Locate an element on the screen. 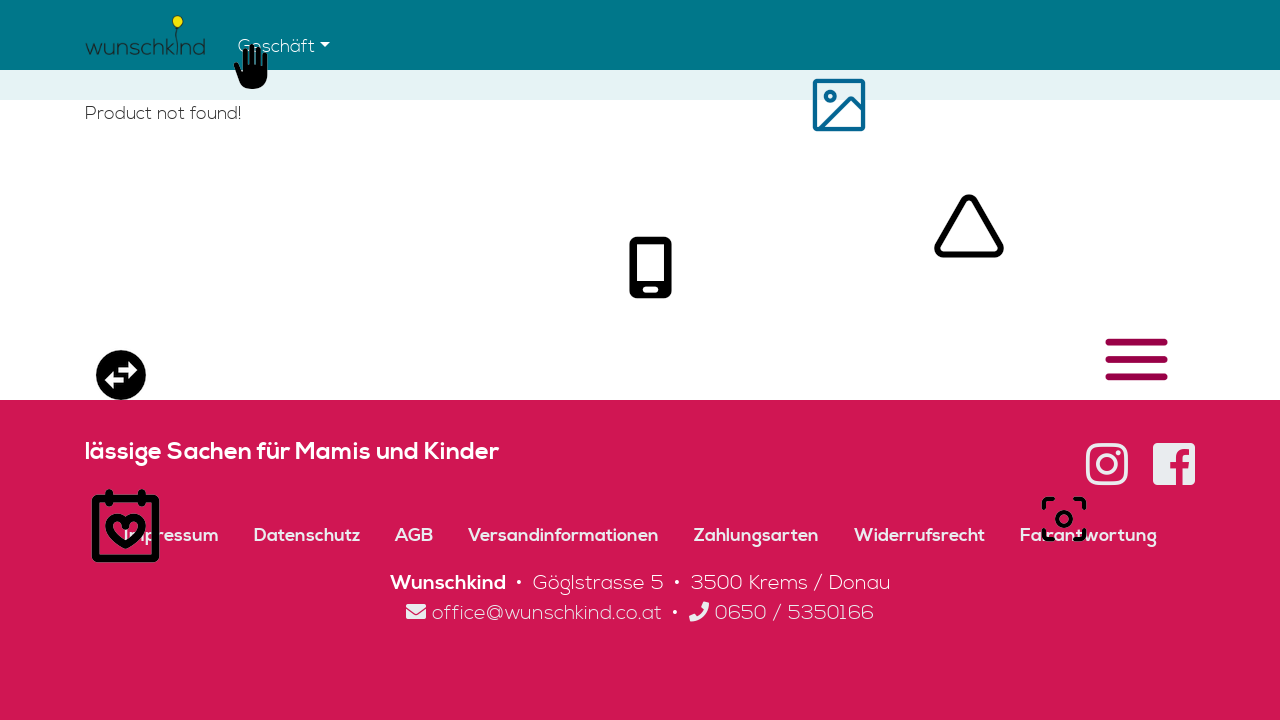  focus on a specific area or element is located at coordinates (1064, 519).